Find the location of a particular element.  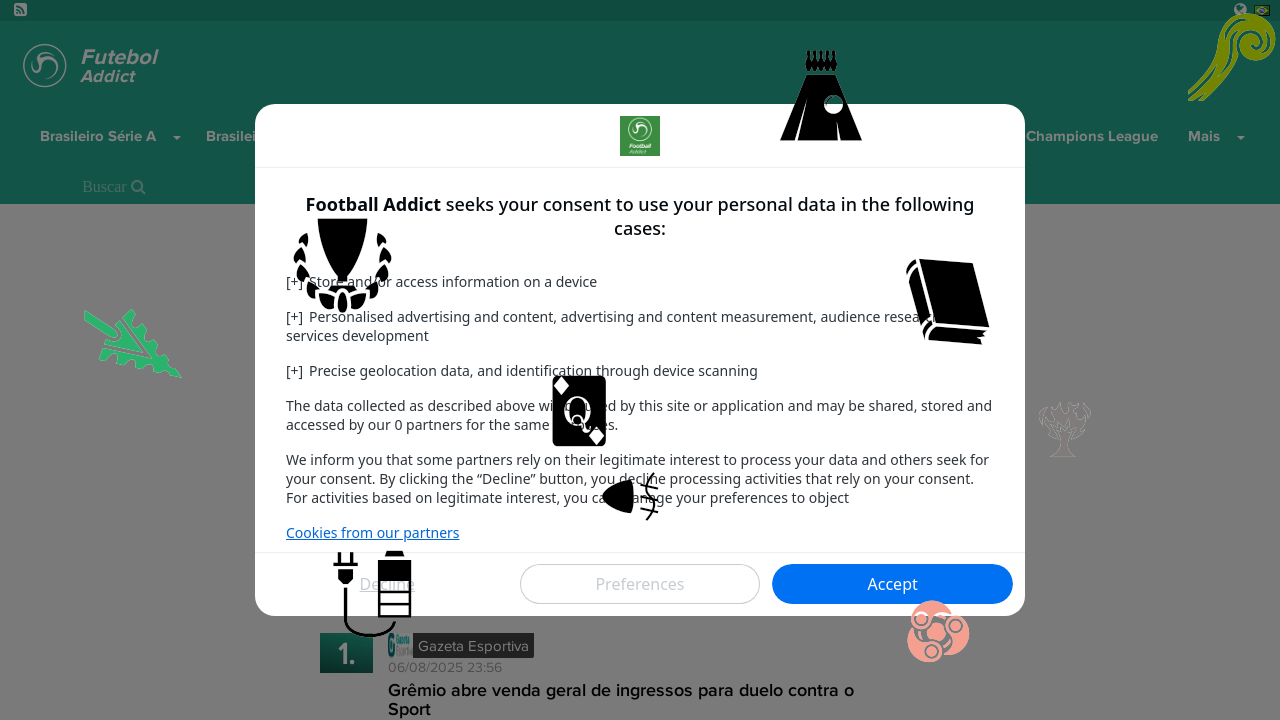

toggle fog lights on or off is located at coordinates (630, 496).